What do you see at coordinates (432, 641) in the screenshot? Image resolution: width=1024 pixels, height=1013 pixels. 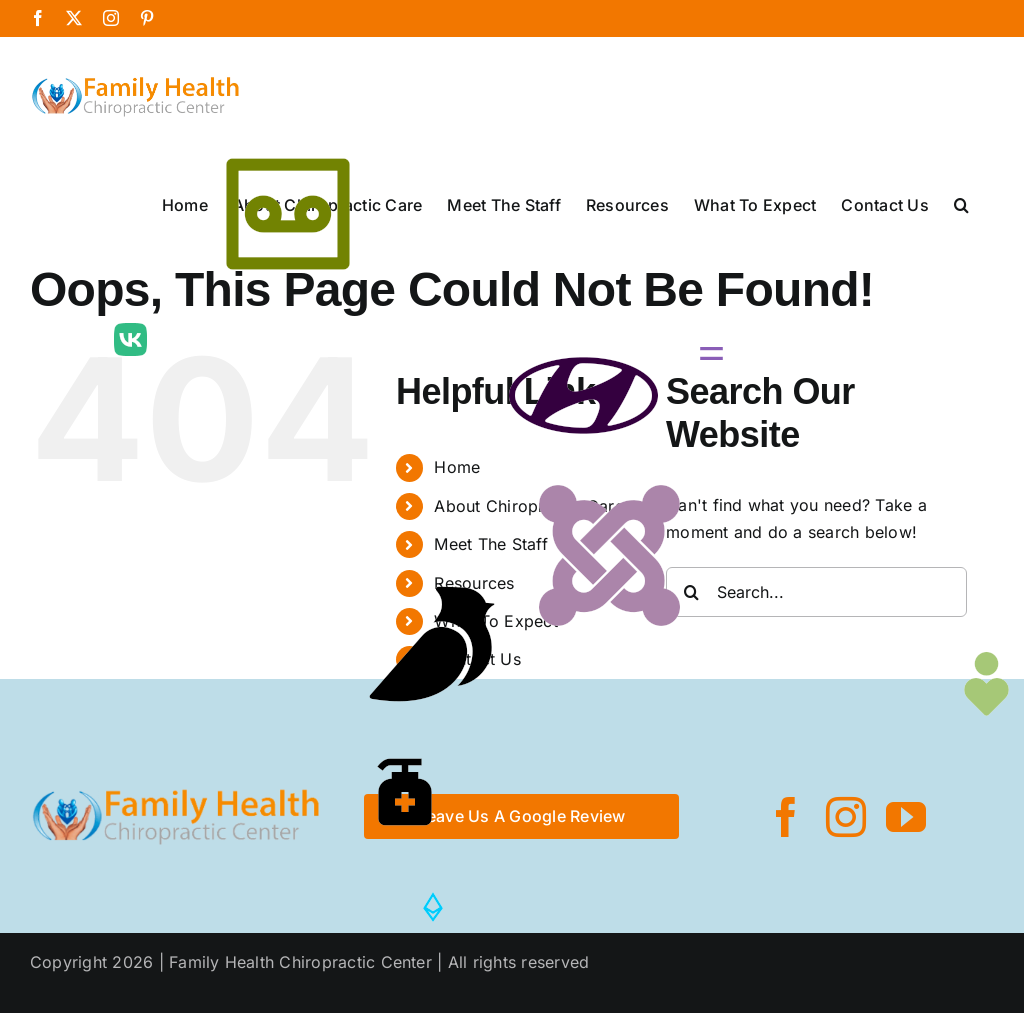 I see `open yuque documentation platform` at bounding box center [432, 641].